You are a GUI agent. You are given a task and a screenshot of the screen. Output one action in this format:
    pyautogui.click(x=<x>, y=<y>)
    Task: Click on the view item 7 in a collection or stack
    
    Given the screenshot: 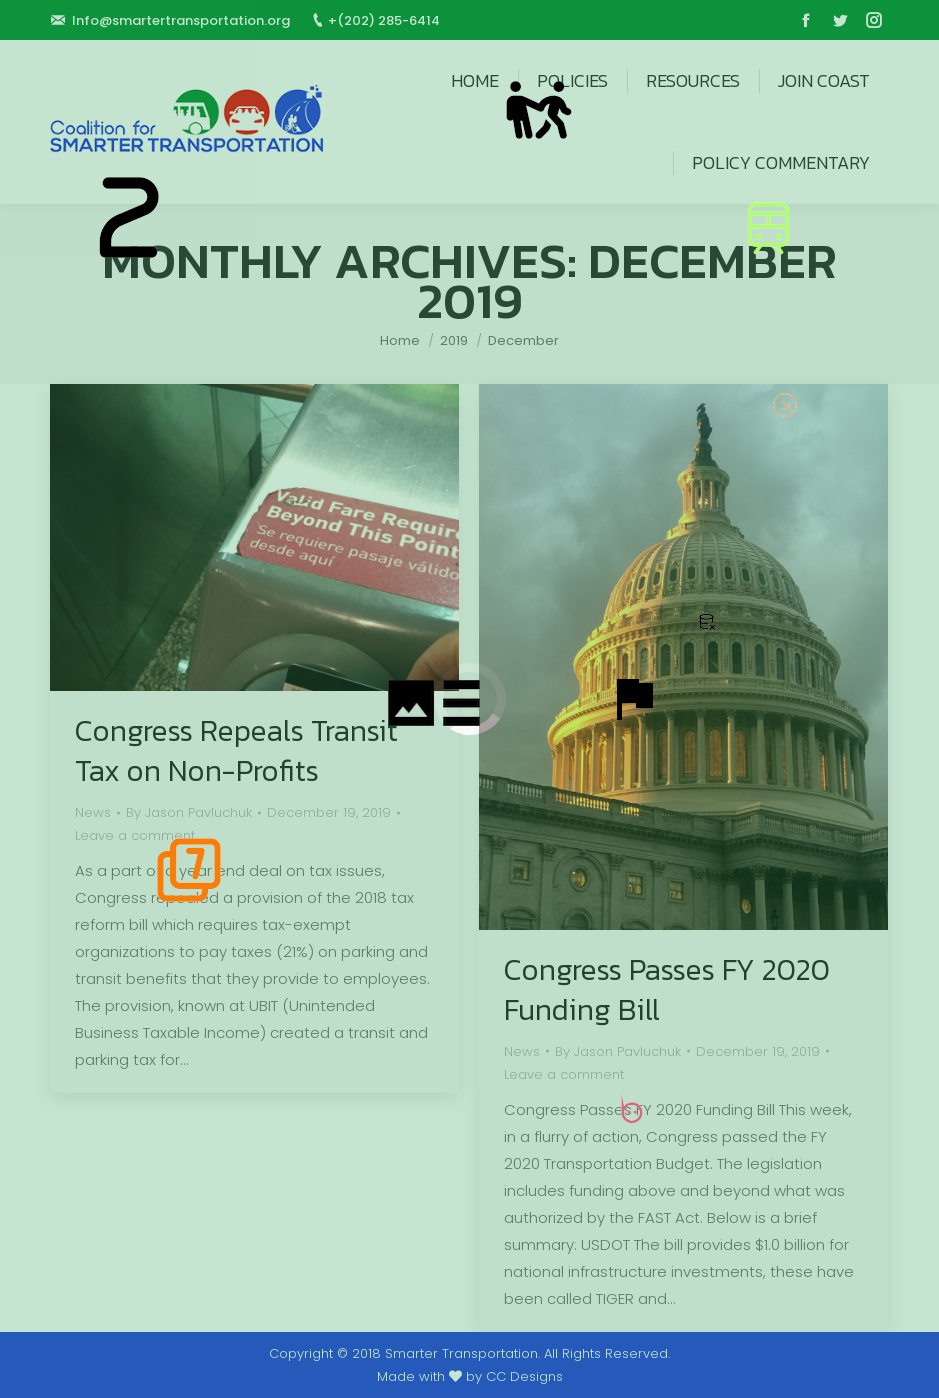 What is the action you would take?
    pyautogui.click(x=189, y=870)
    